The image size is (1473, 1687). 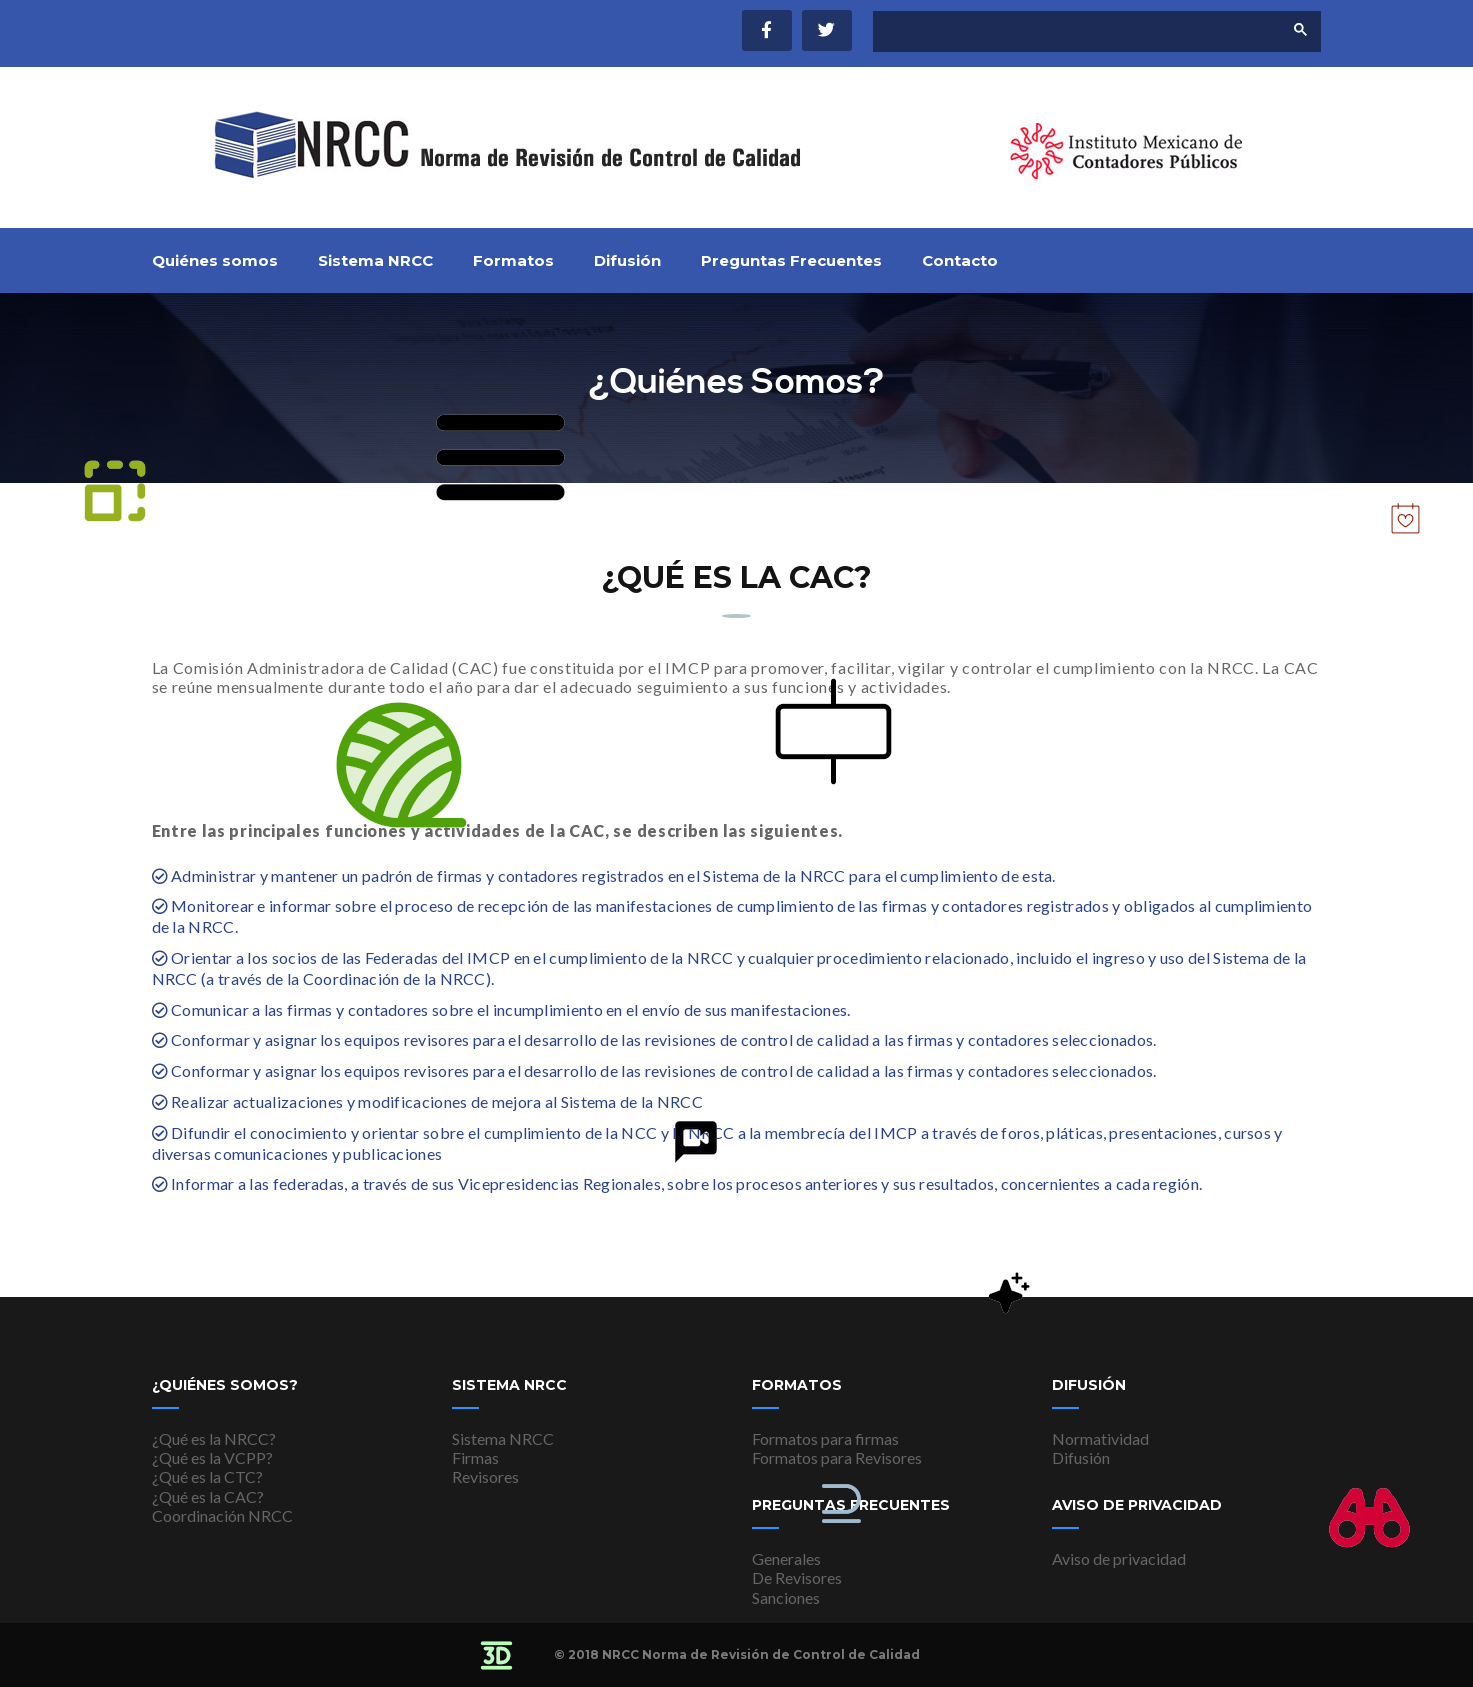 What do you see at coordinates (500, 457) in the screenshot?
I see `open the navigation menu` at bounding box center [500, 457].